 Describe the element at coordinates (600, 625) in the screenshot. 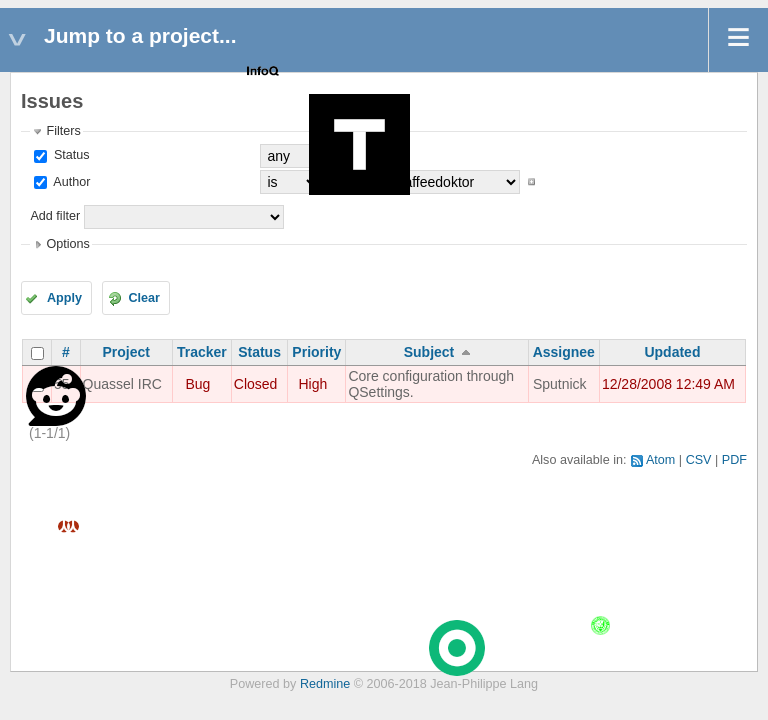

I see `new japan pro-wrestling official logo` at that location.